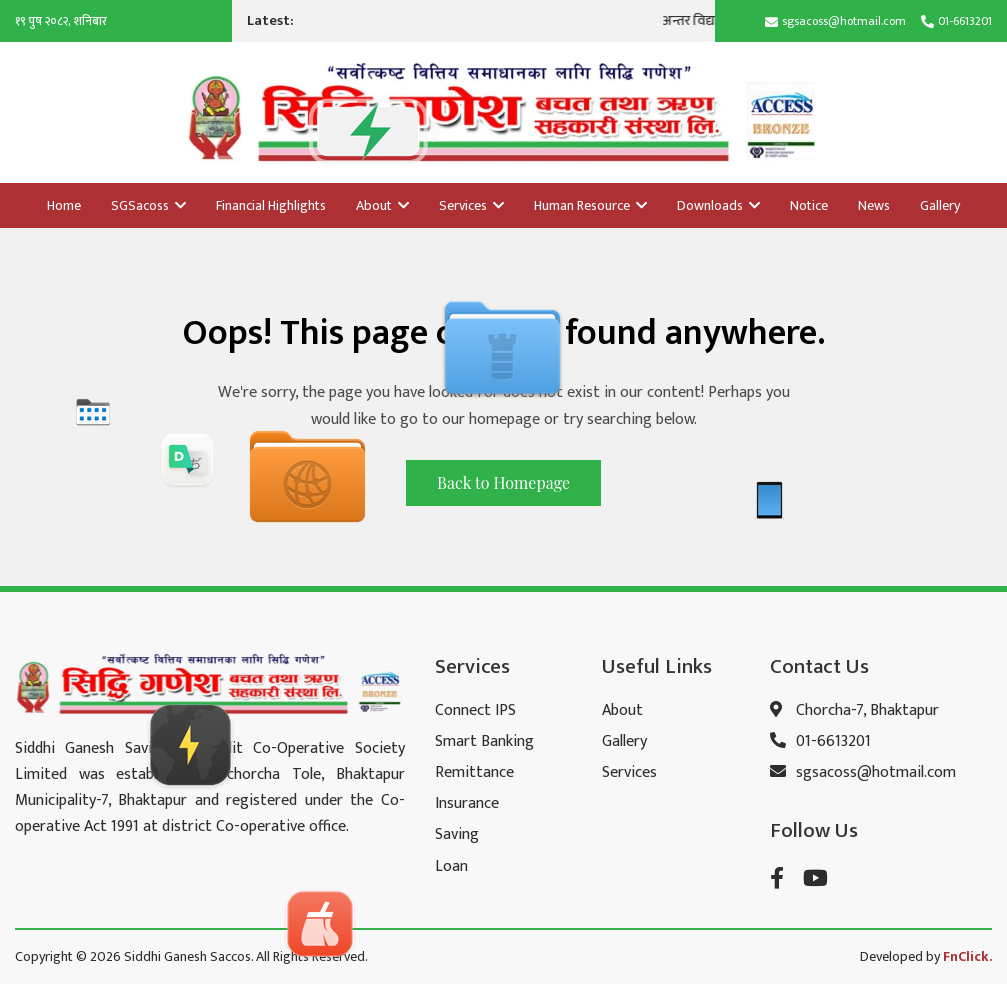 This screenshot has width=1007, height=984. I want to click on open Intego security software folder, so click(502, 347).